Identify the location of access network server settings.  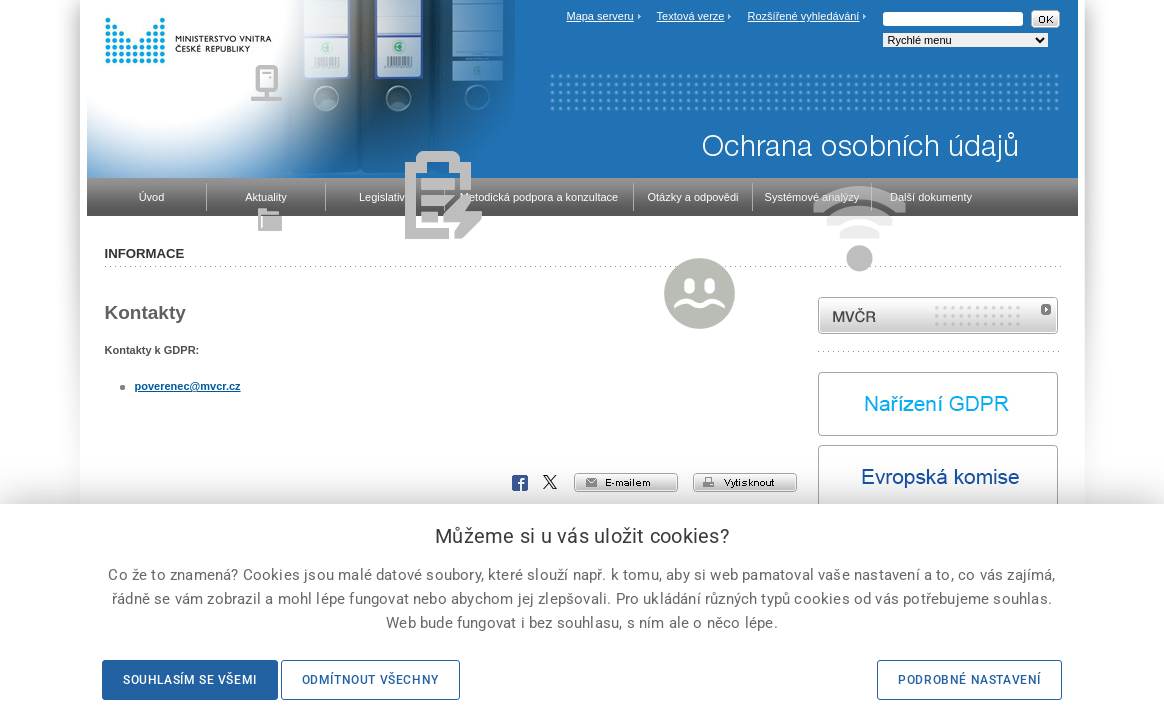
(269, 83).